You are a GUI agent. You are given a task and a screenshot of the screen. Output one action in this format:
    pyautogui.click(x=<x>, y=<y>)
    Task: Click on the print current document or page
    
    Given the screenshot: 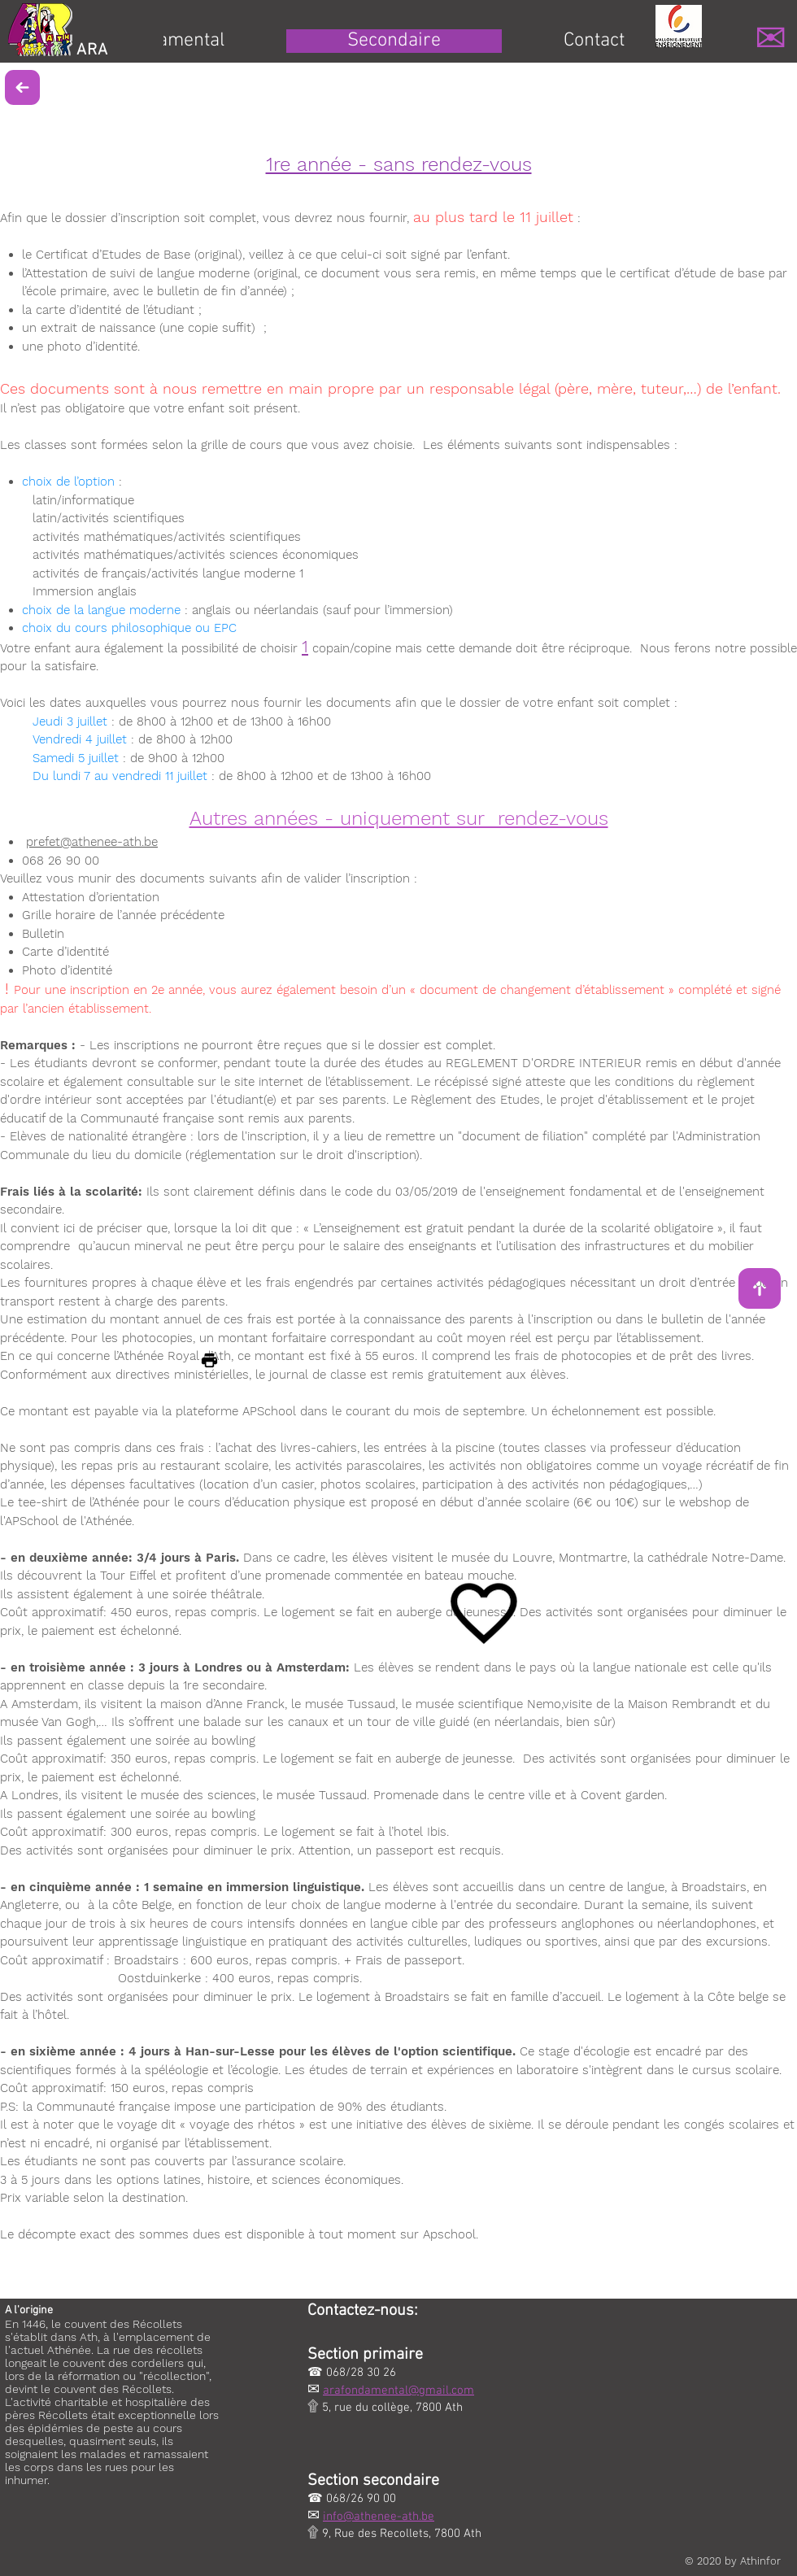 What is the action you would take?
    pyautogui.click(x=209, y=1360)
    